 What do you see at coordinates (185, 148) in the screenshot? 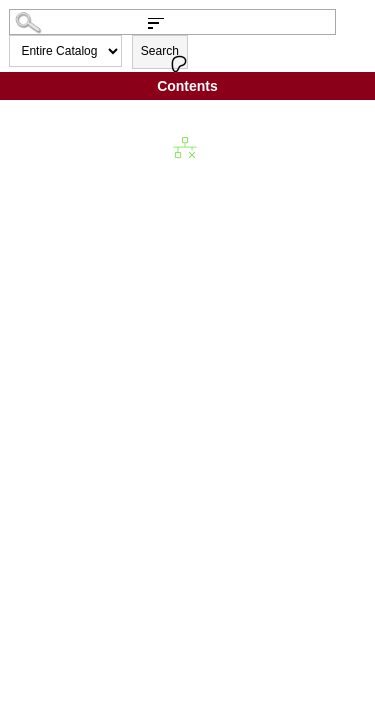
I see `network connection failed or unavailable` at bounding box center [185, 148].